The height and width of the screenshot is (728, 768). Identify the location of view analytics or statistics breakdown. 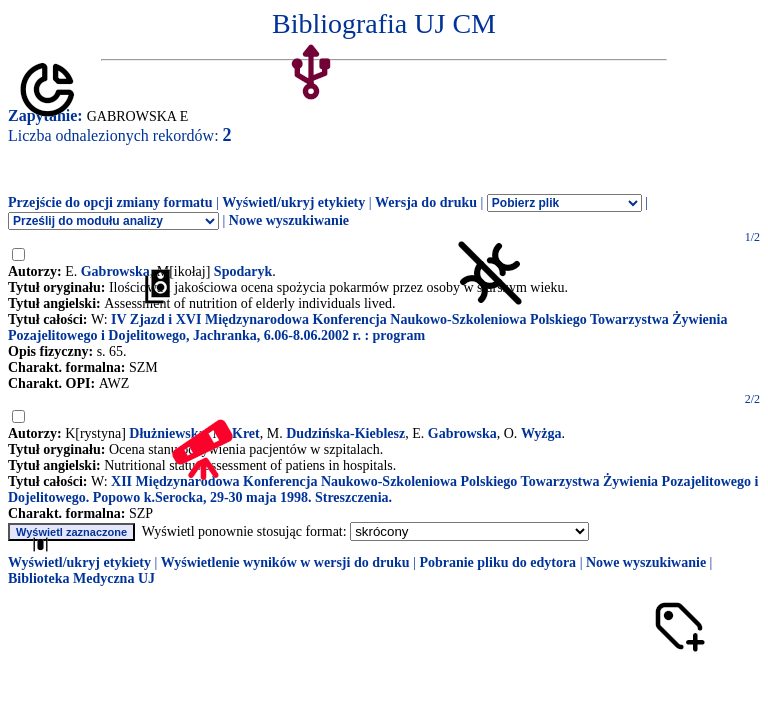
(47, 89).